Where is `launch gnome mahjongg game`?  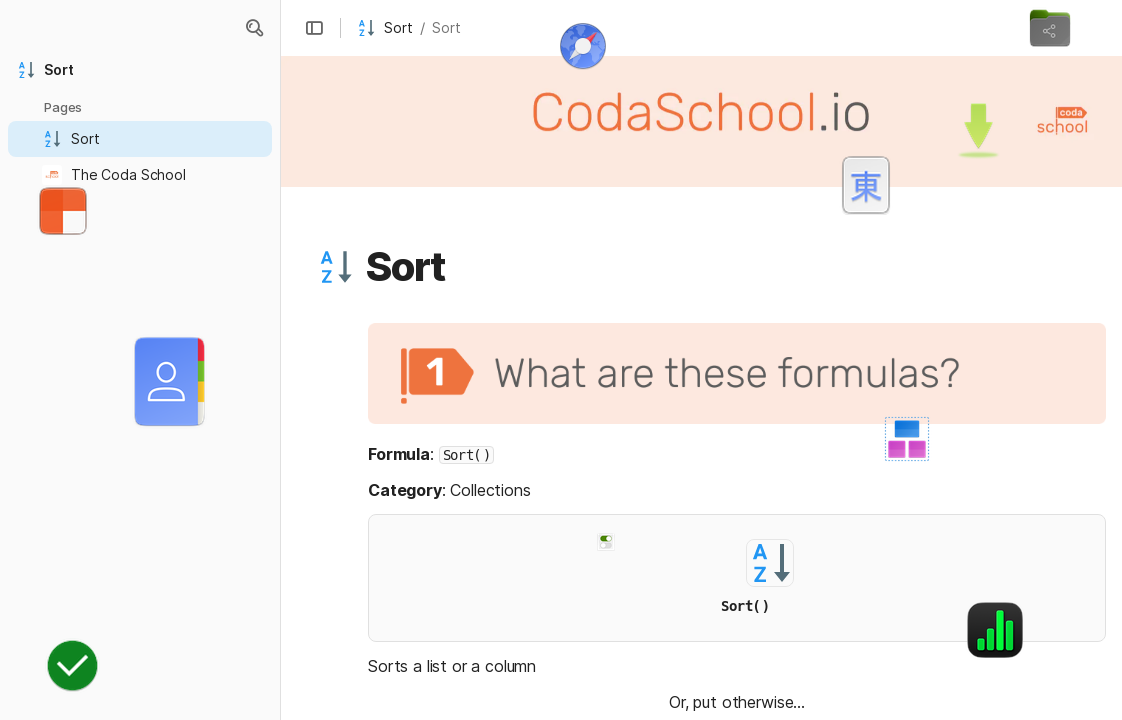
launch gnome mahjongg game is located at coordinates (866, 185).